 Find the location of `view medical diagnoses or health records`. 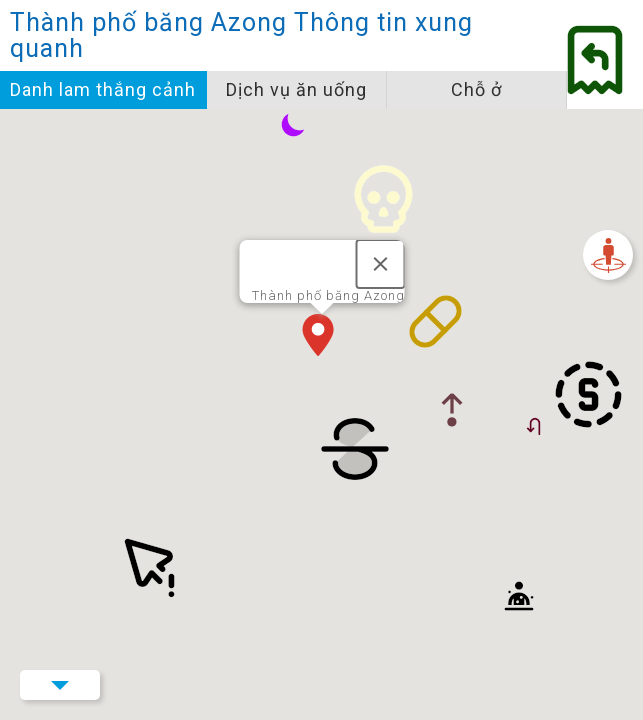

view medical diagnoses or health records is located at coordinates (519, 596).